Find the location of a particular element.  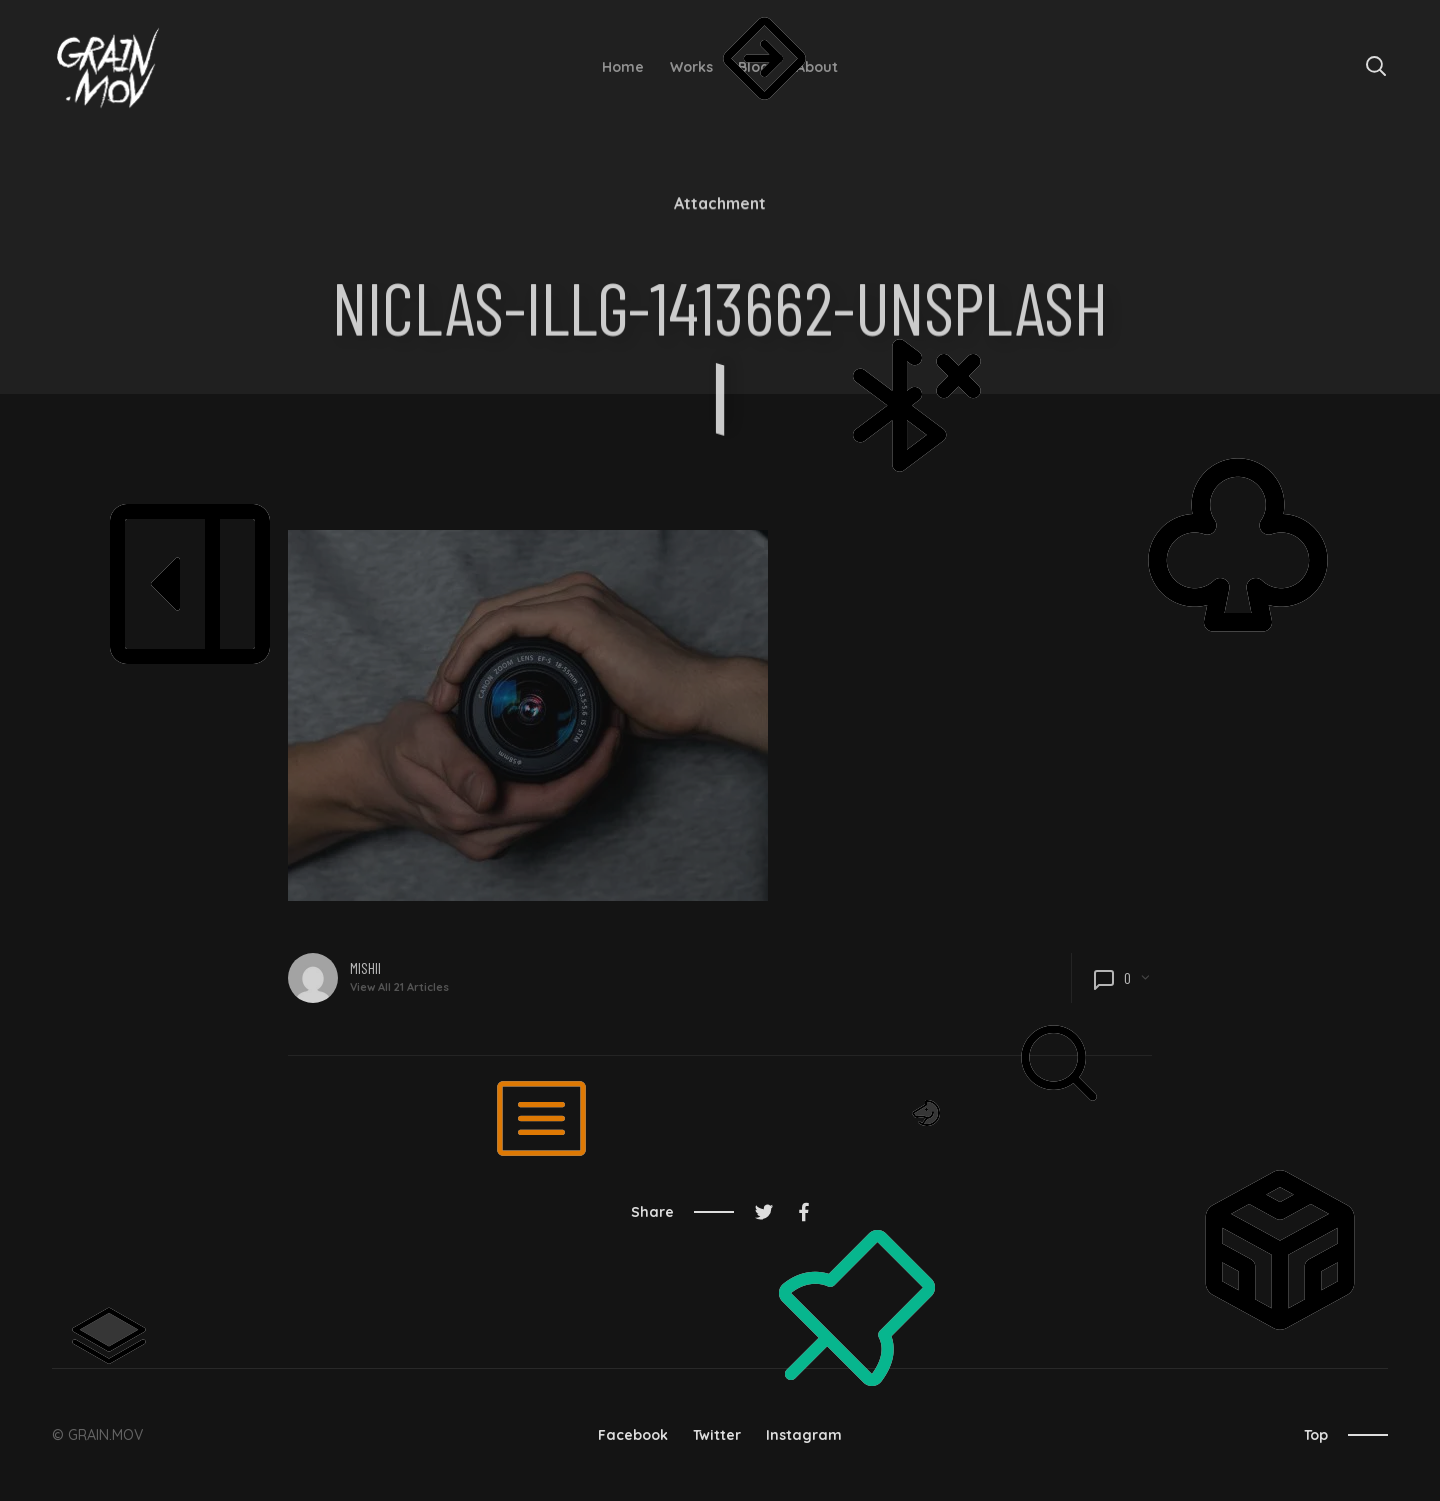

bluetooth connection disabled or unavailable is located at coordinates (909, 405).